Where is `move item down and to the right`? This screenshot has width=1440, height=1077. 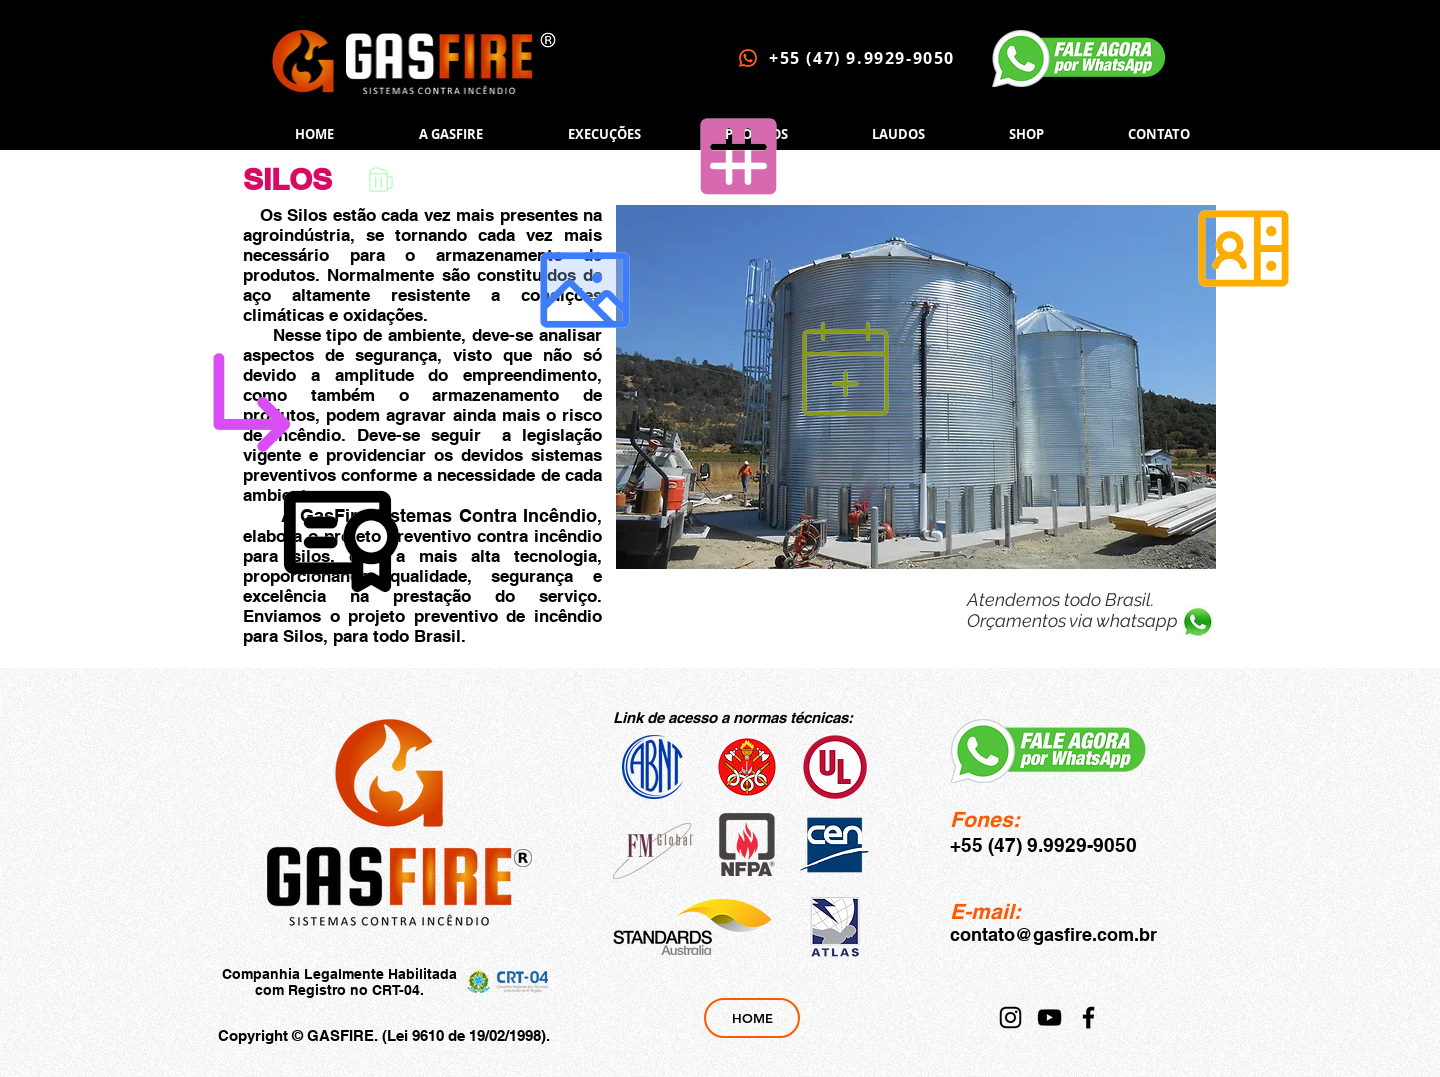
move item down and to the right is located at coordinates (244, 402).